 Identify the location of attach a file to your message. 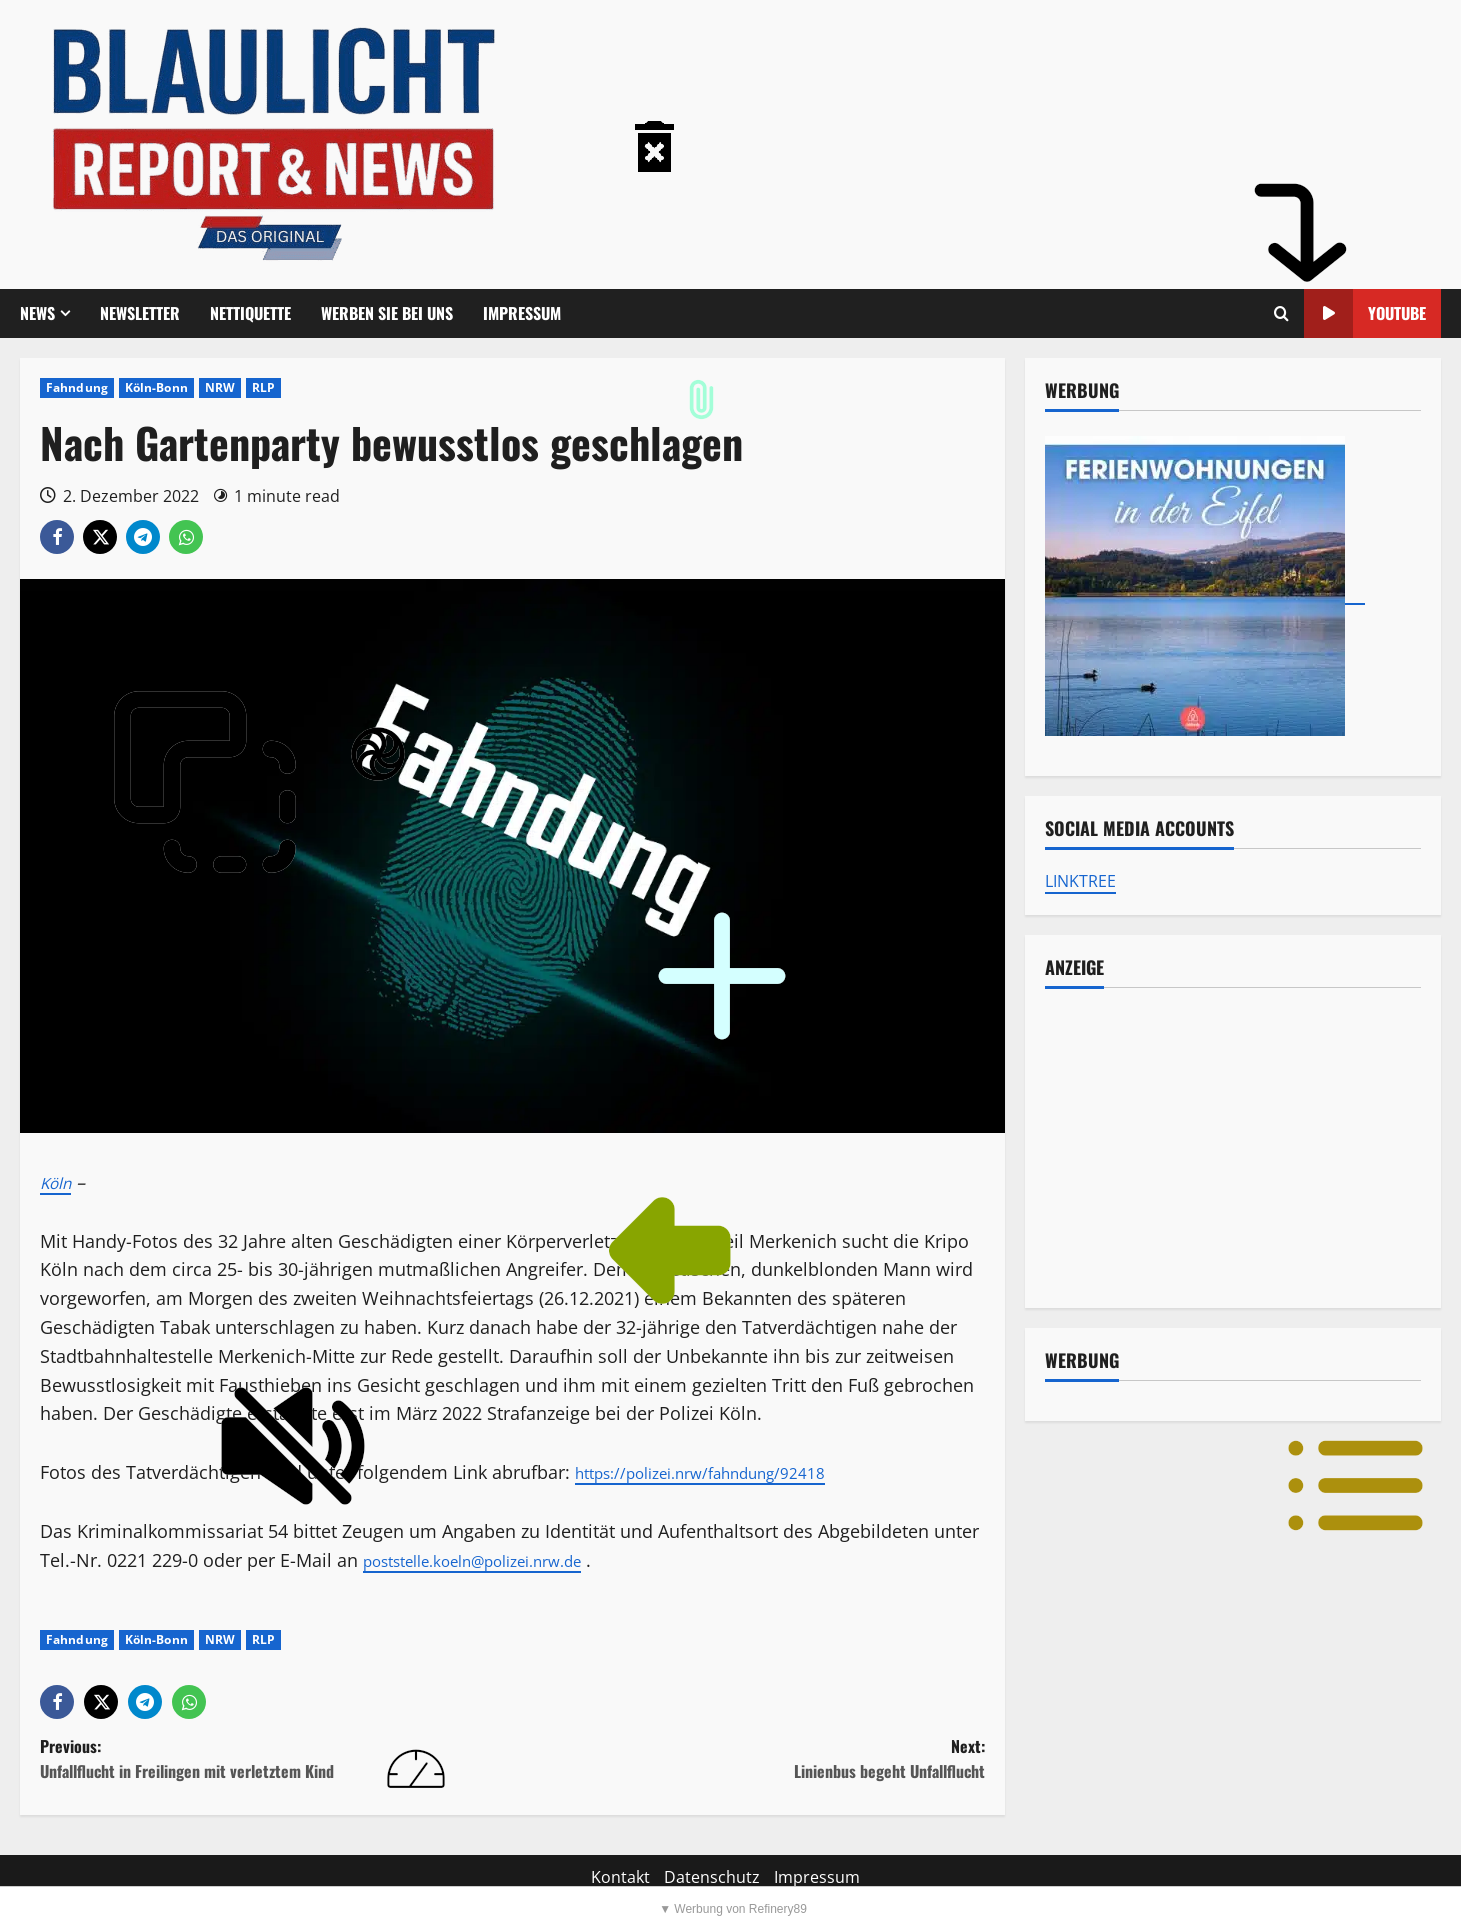
(701, 399).